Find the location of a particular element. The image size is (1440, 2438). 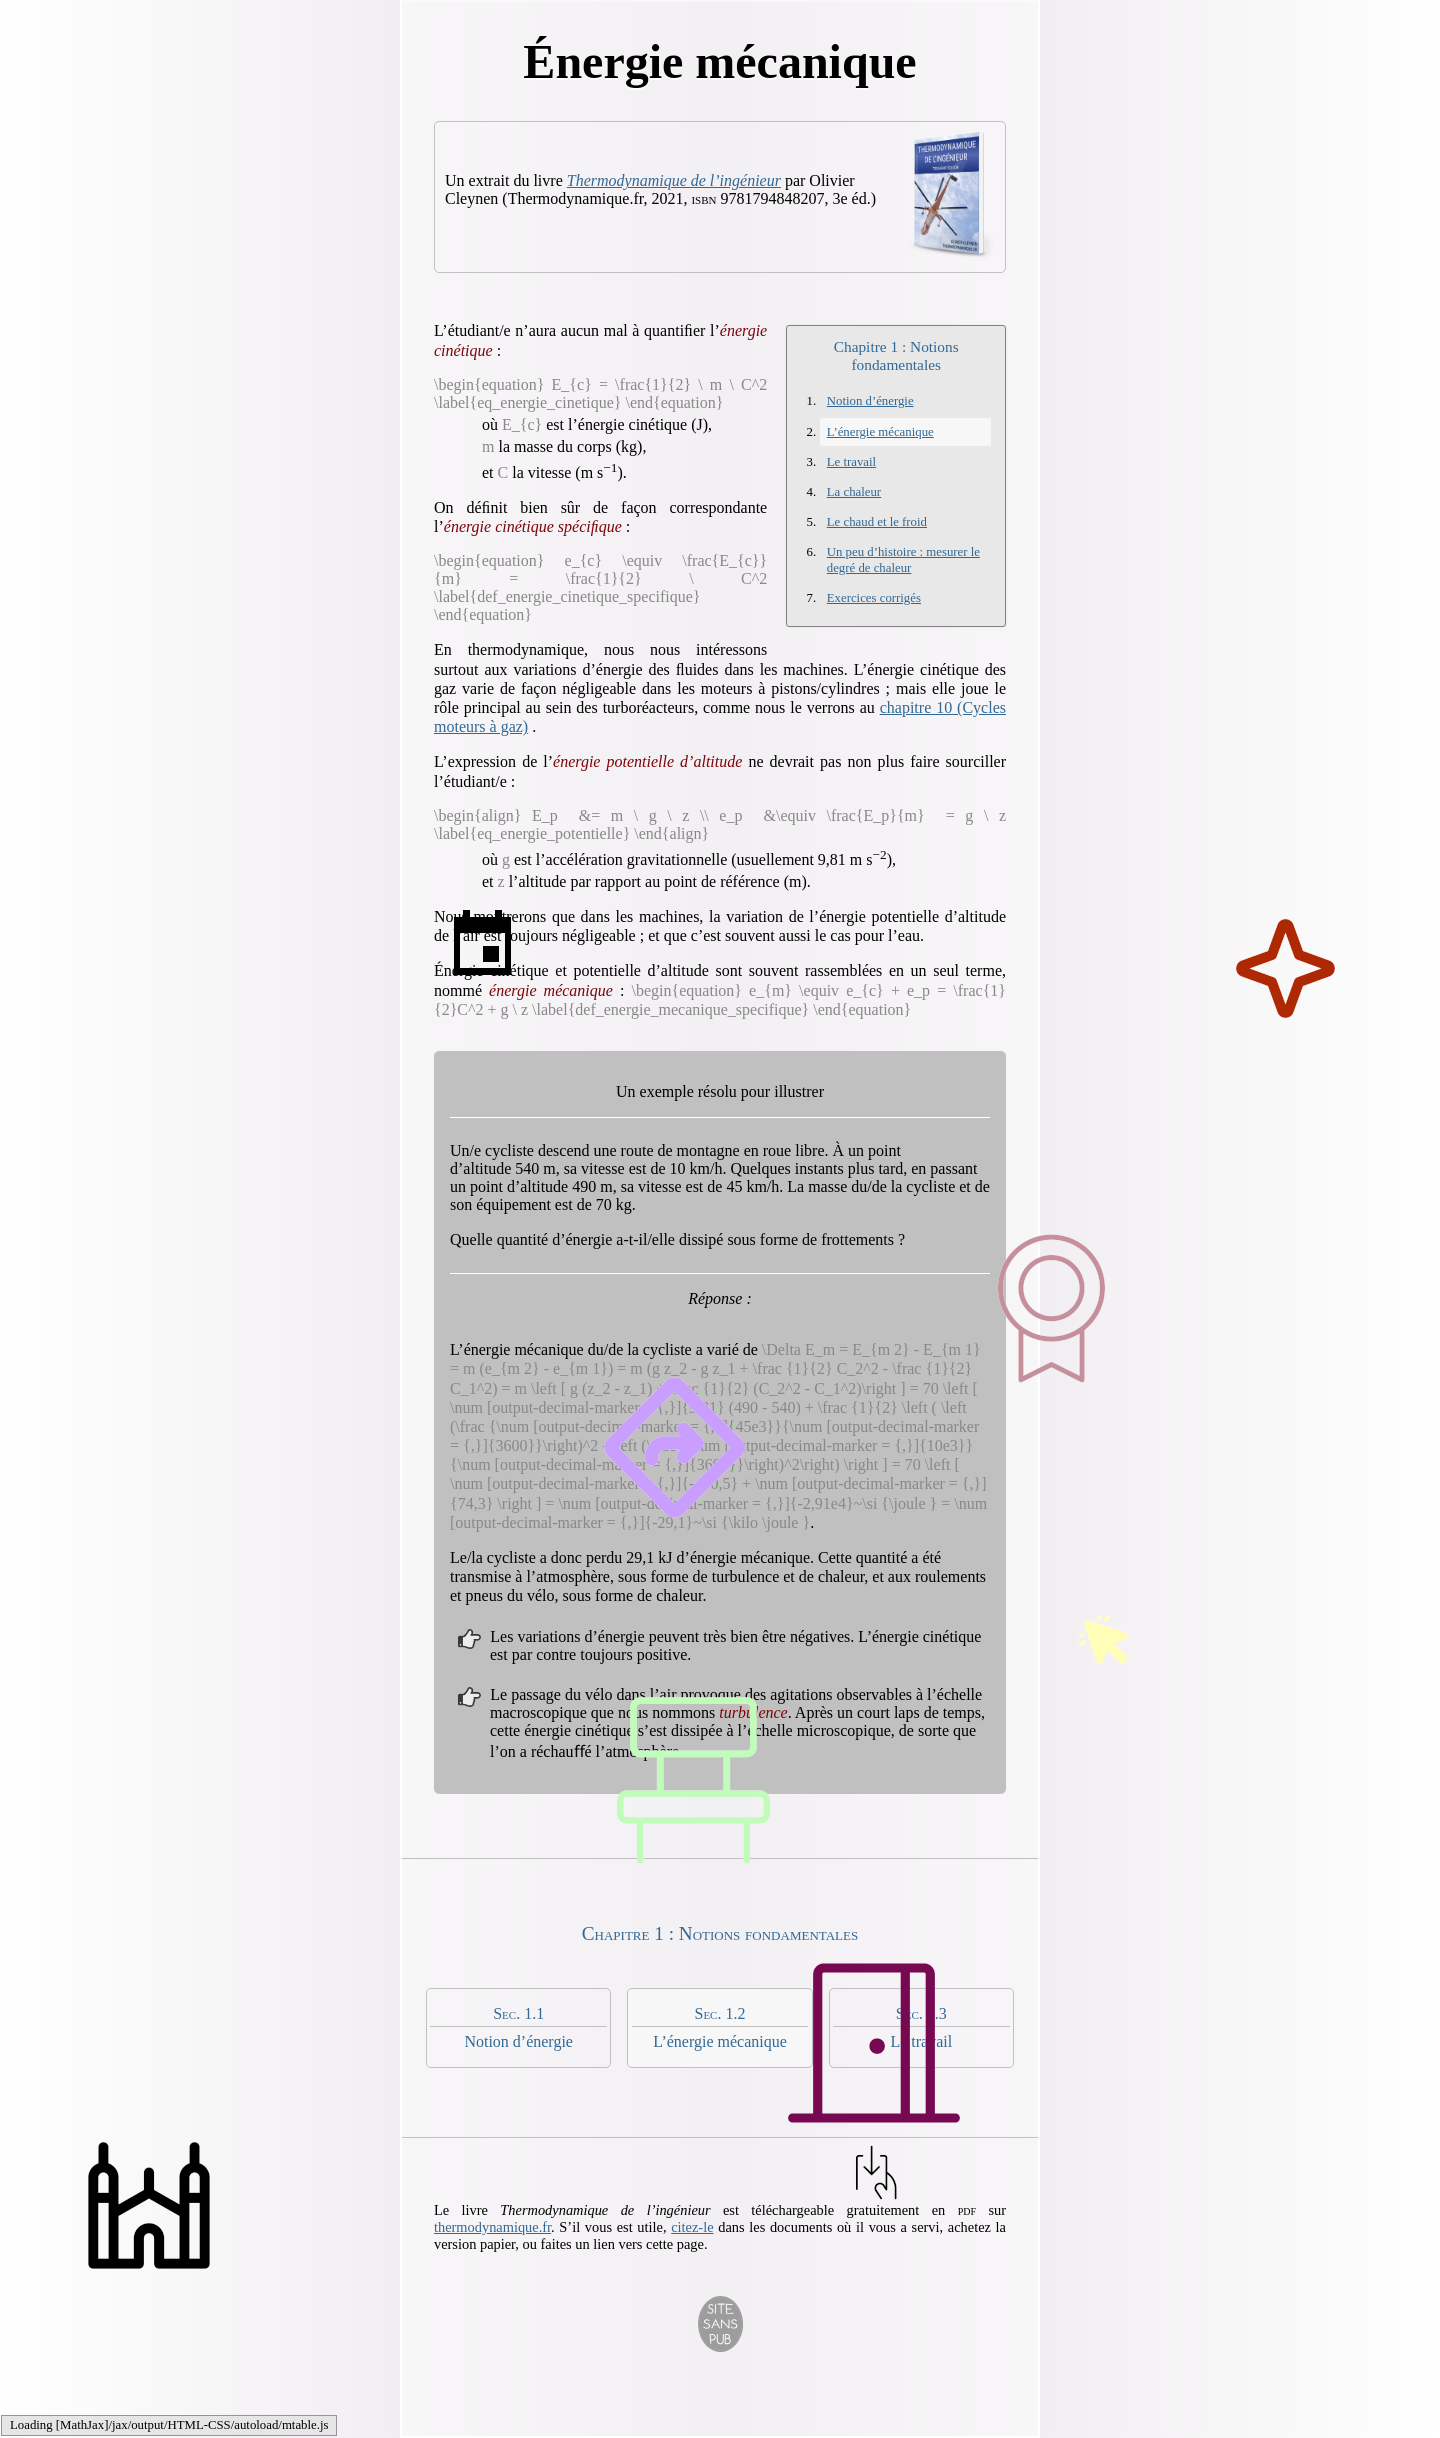

view calendar or scheduled events is located at coordinates (482, 942).